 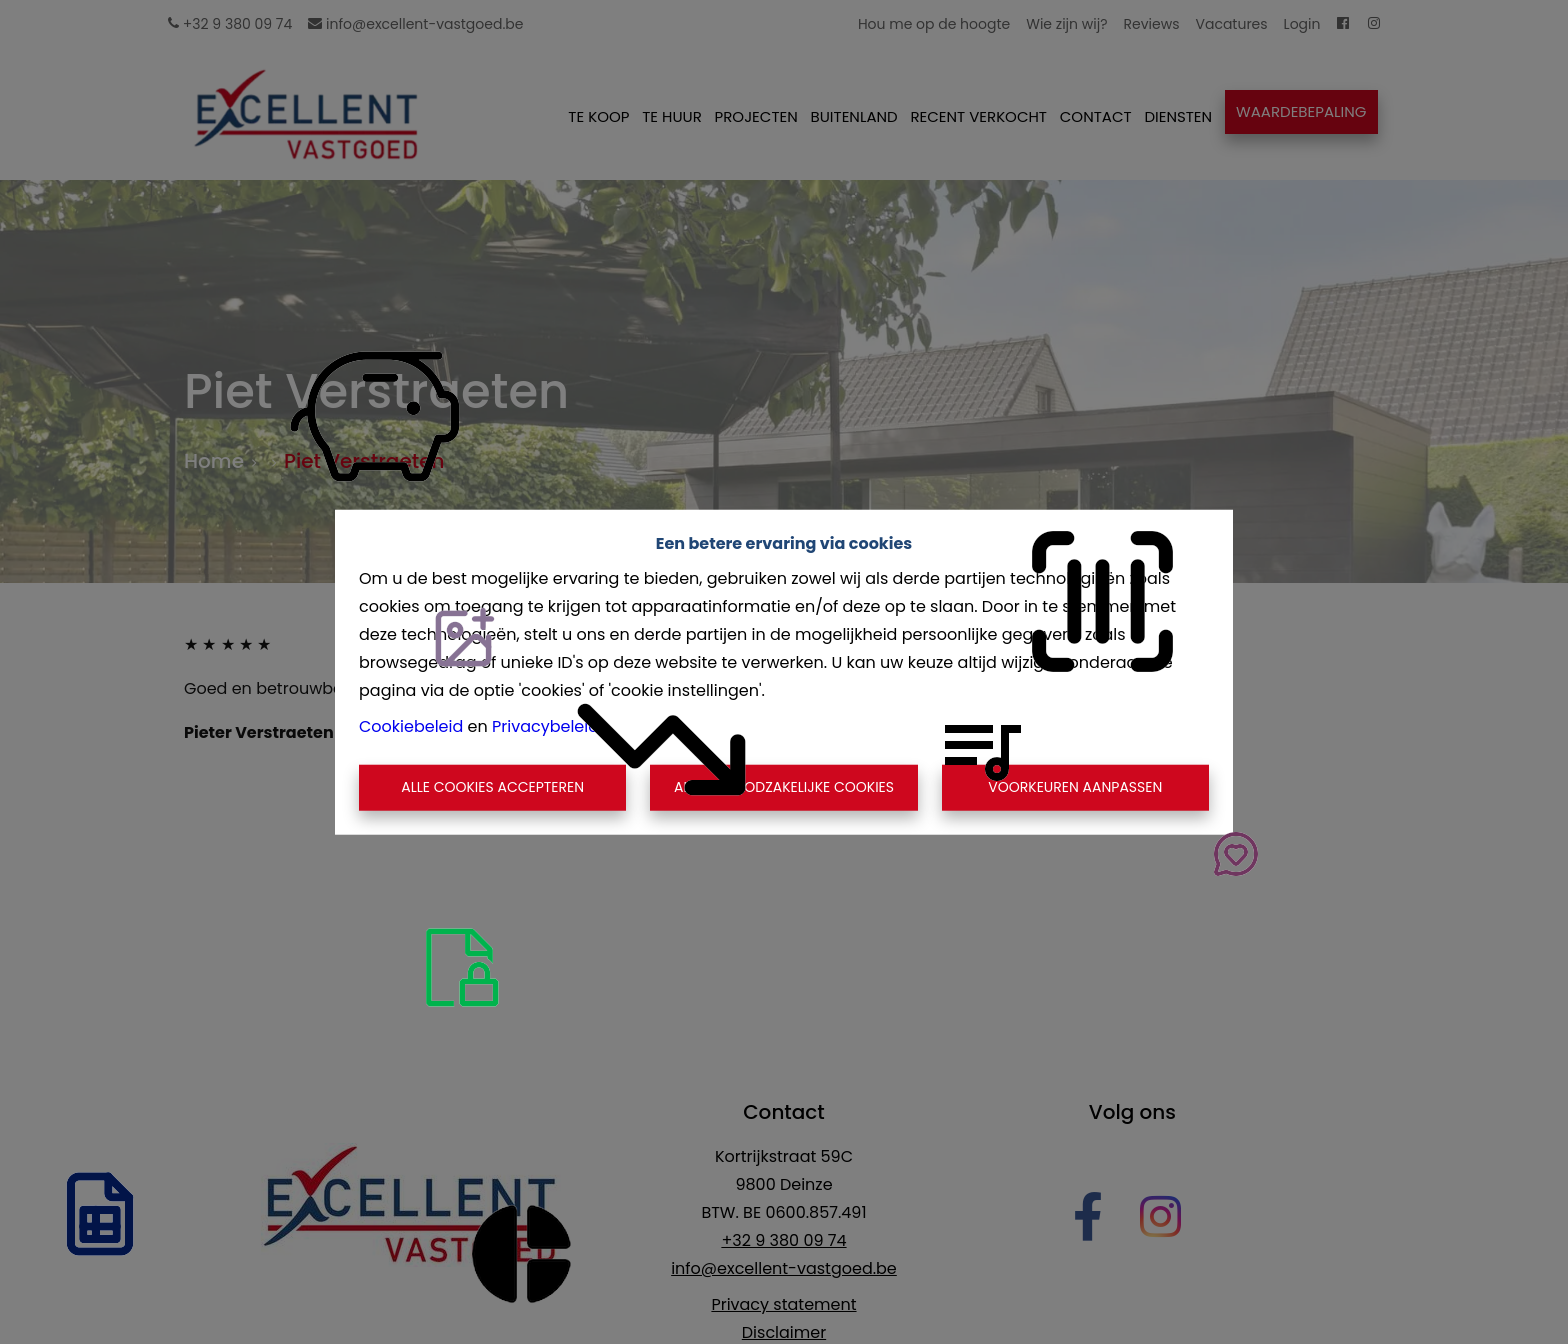 I want to click on send a message to favorites, so click(x=1236, y=854).